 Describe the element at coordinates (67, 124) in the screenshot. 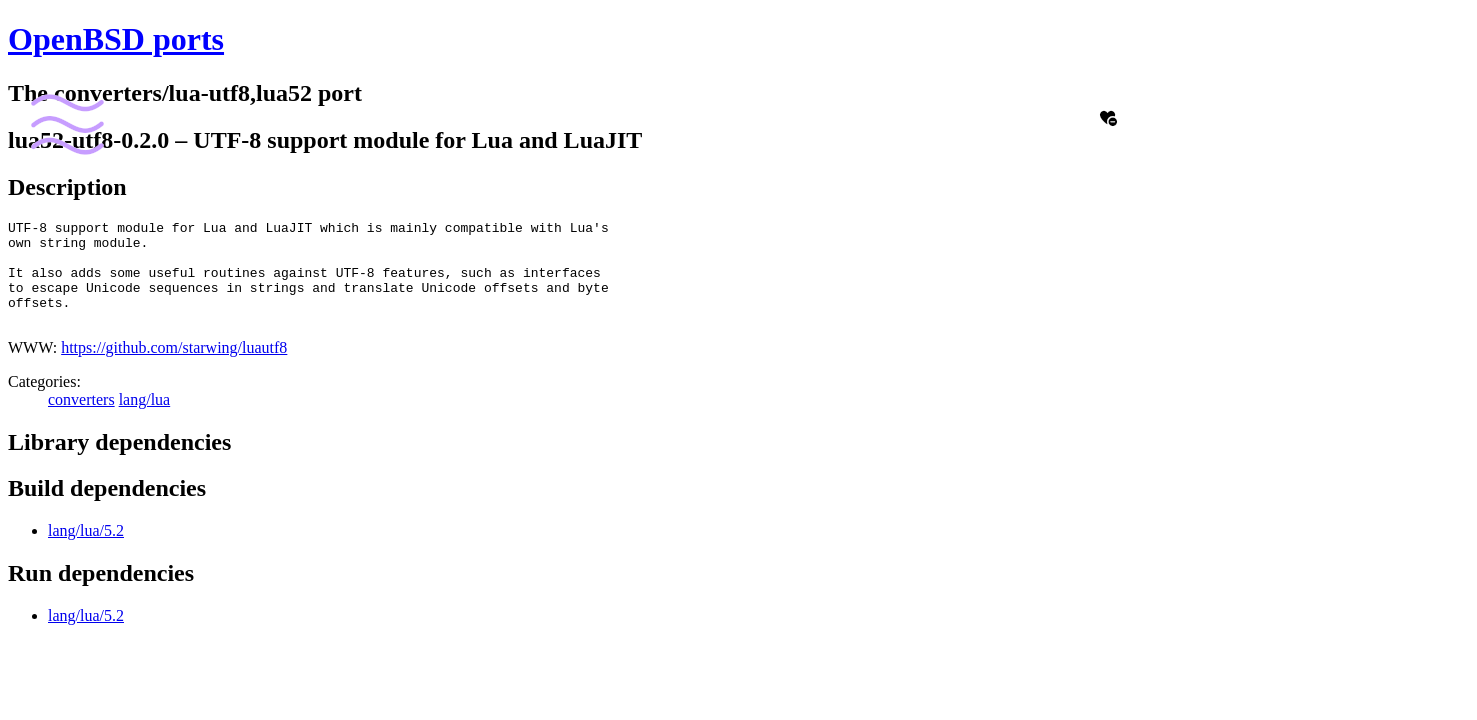

I see `indicates water or aquatic features` at that location.